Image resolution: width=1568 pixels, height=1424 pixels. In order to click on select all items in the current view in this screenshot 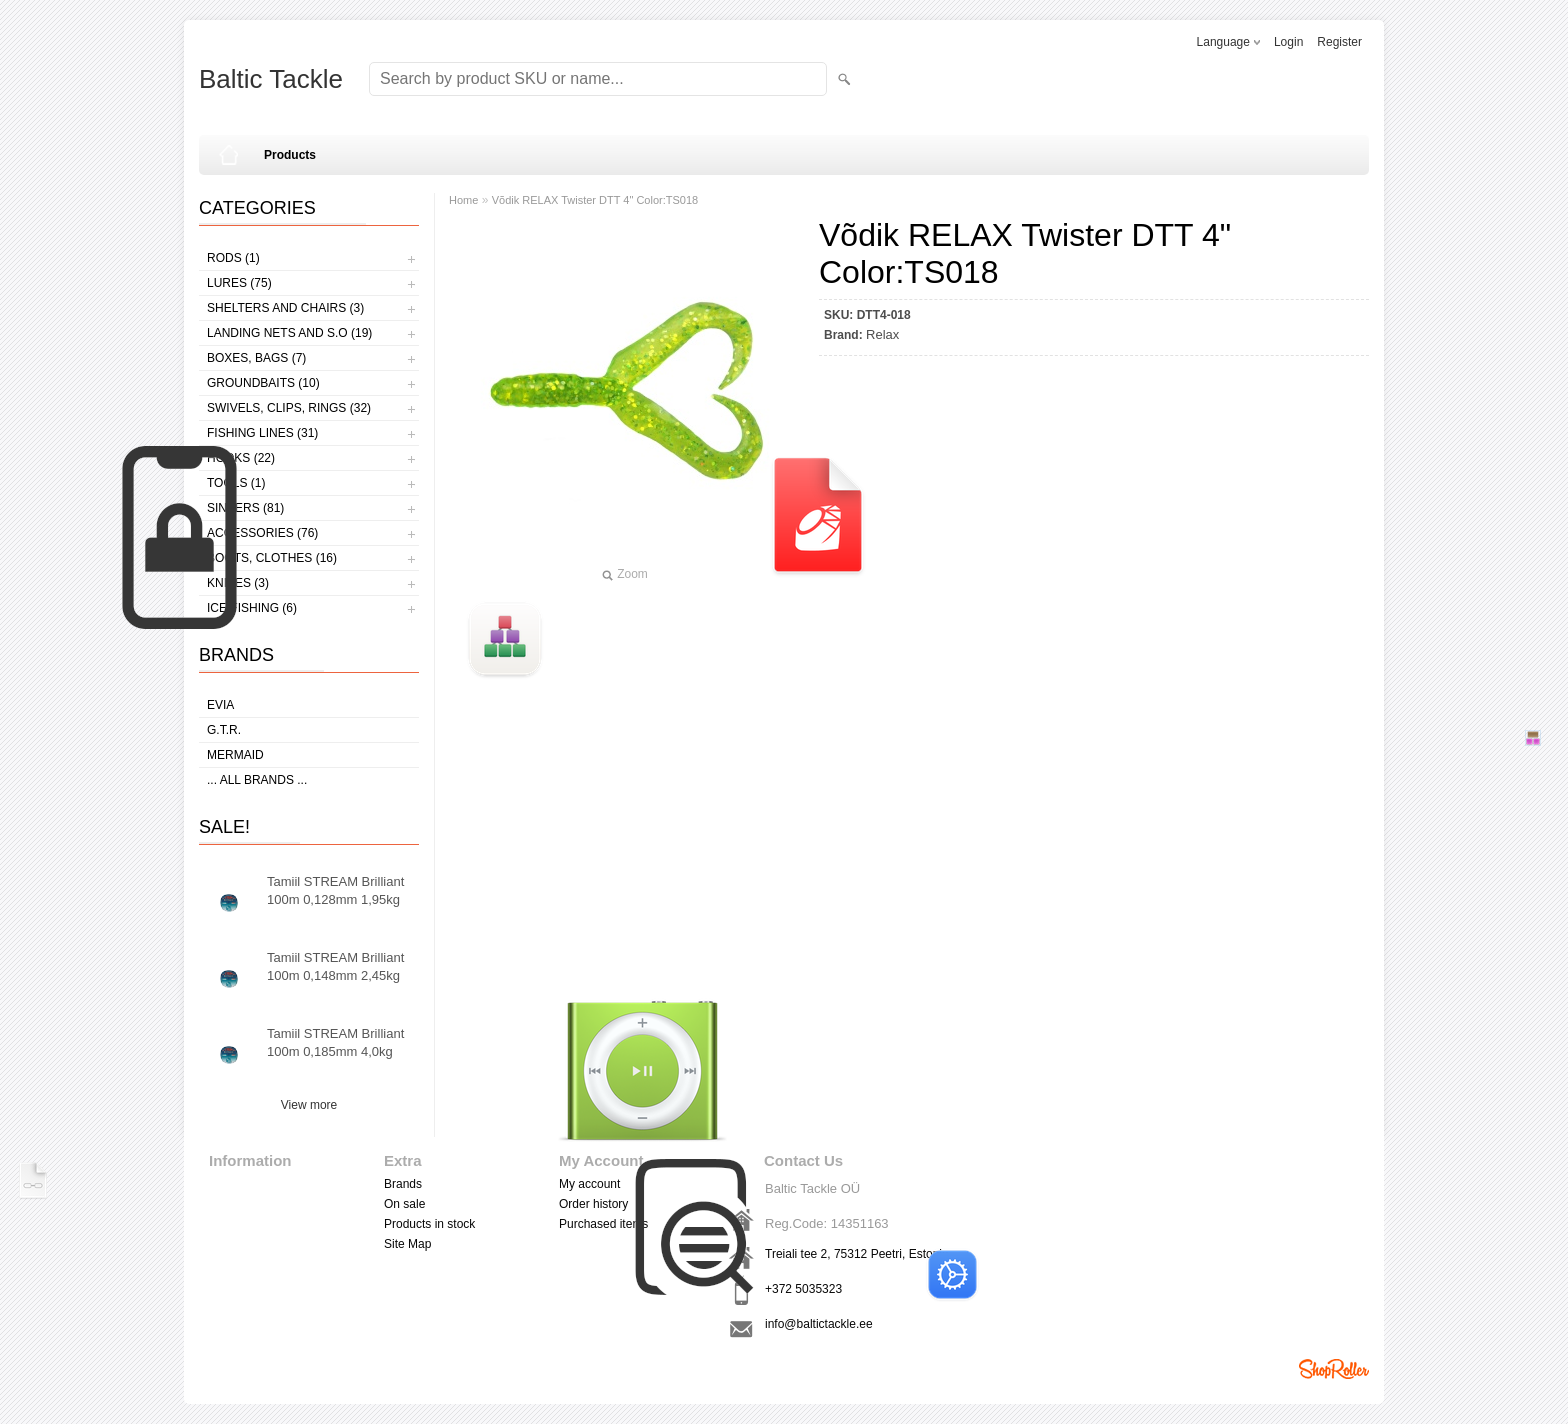, I will do `click(1533, 738)`.